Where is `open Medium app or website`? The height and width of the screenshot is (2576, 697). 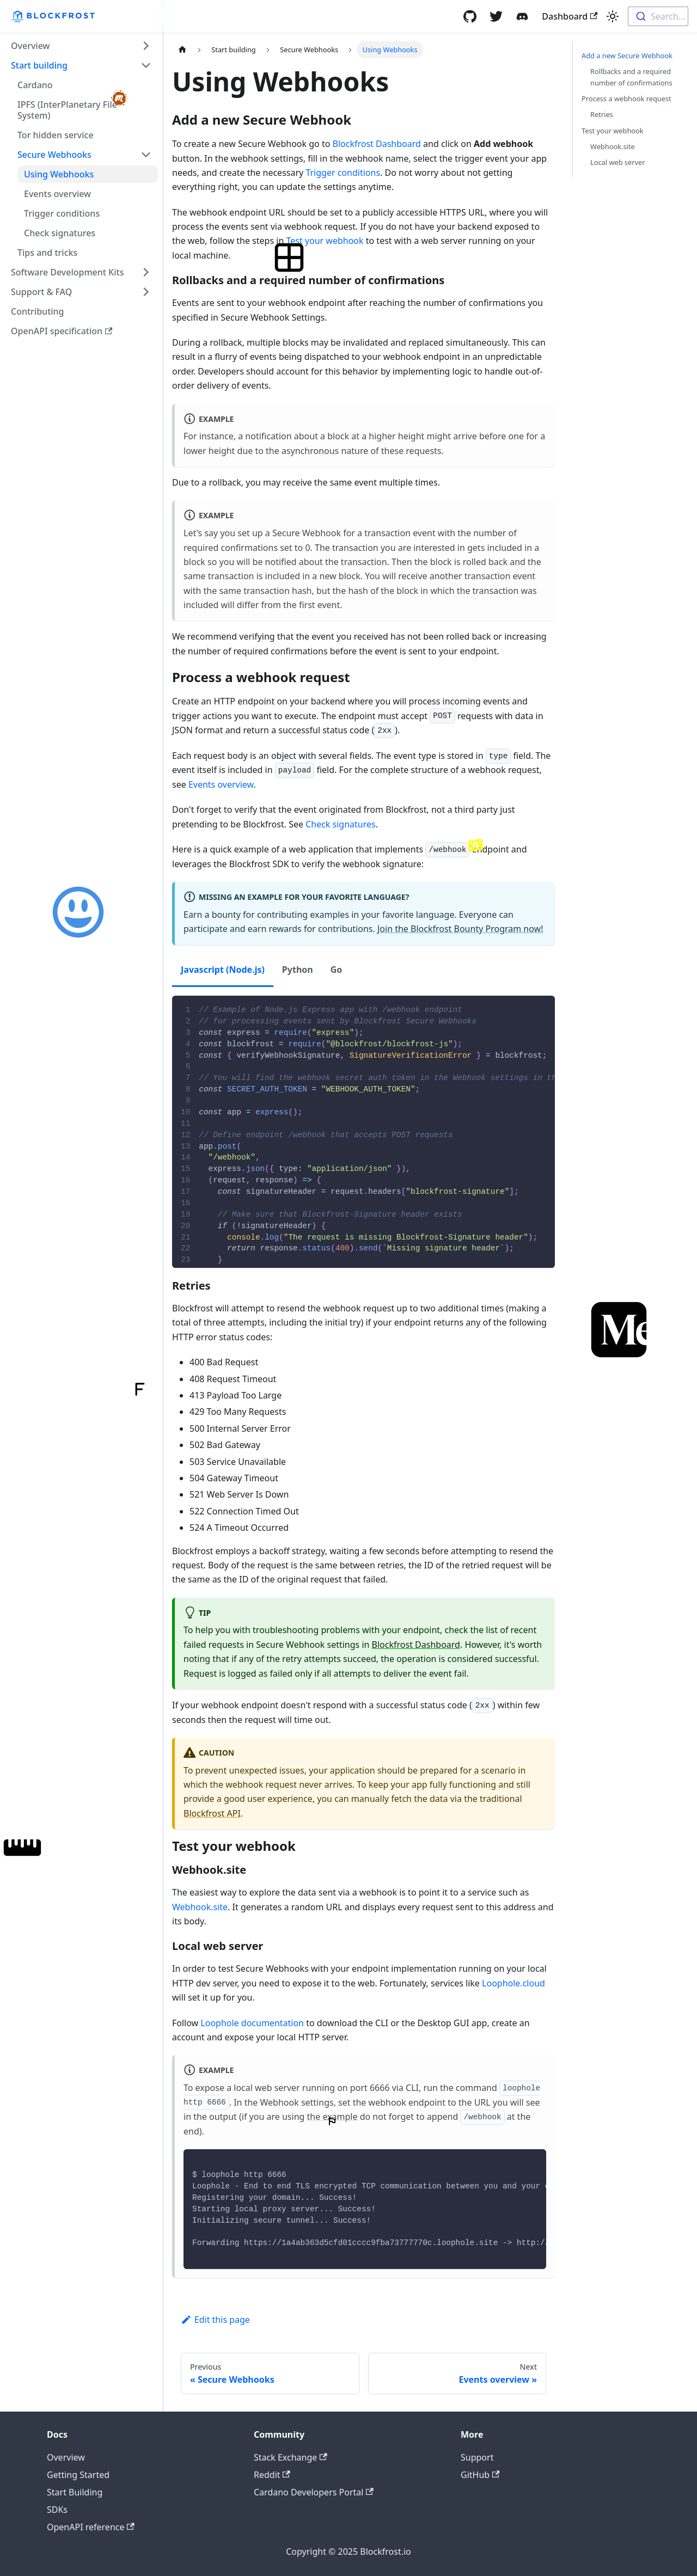 open Medium app or website is located at coordinates (619, 1329).